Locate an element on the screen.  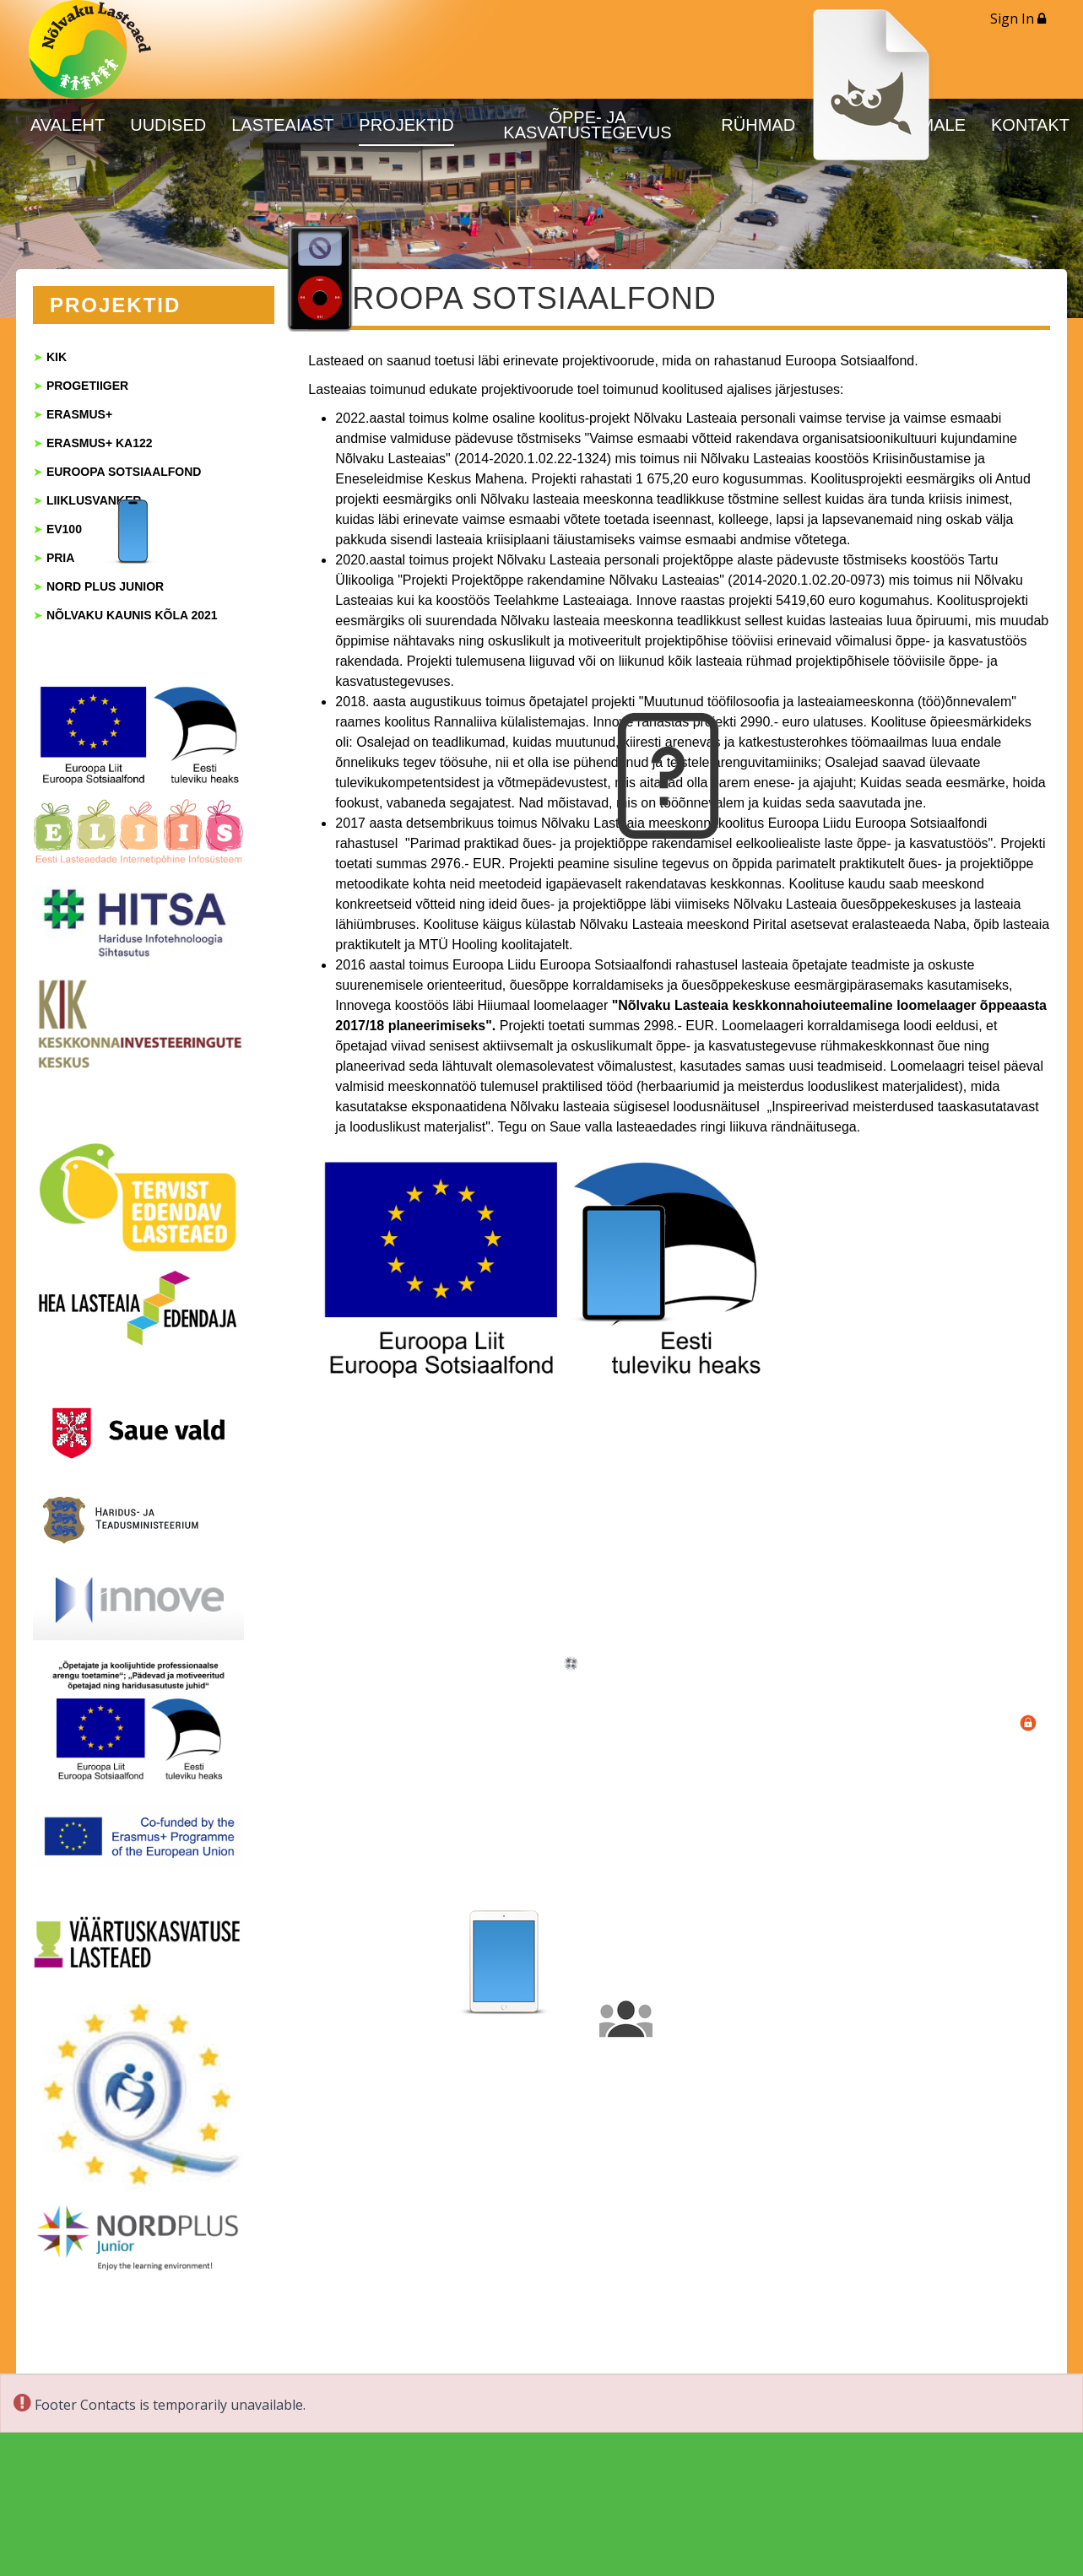
access behavior settings in the media library is located at coordinates (571, 1663).